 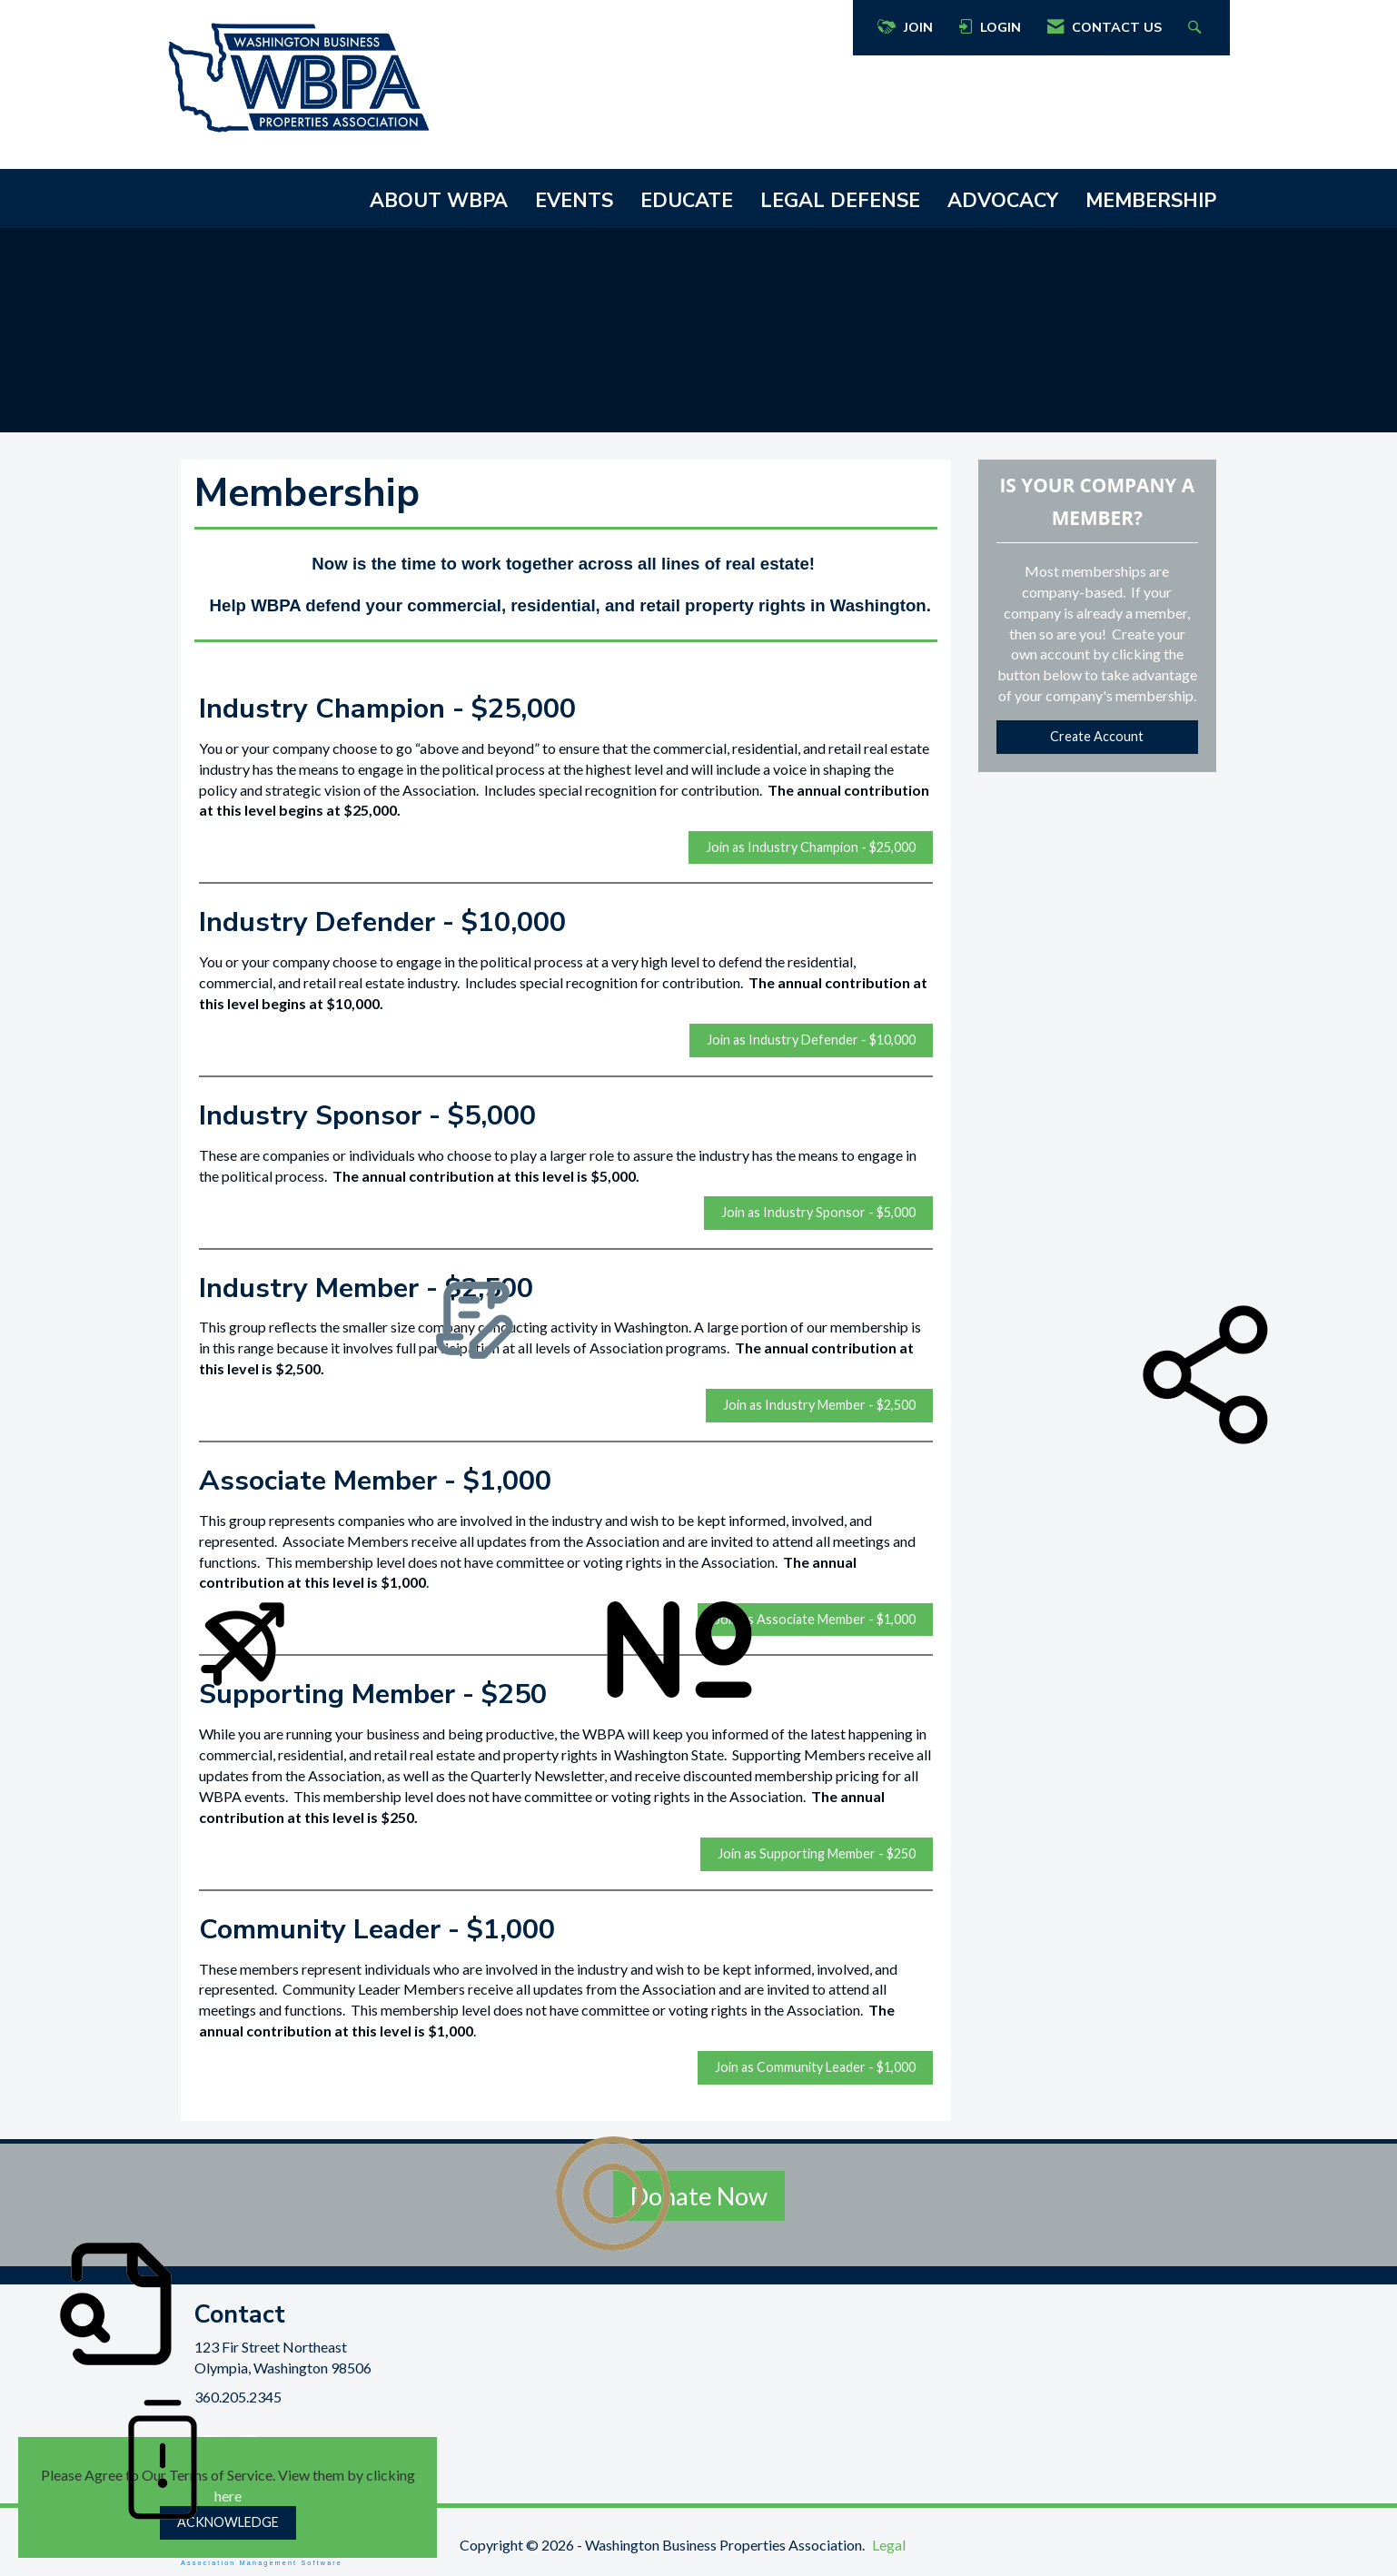 What do you see at coordinates (1212, 1374) in the screenshot?
I see `share content to other apps or platforms` at bounding box center [1212, 1374].